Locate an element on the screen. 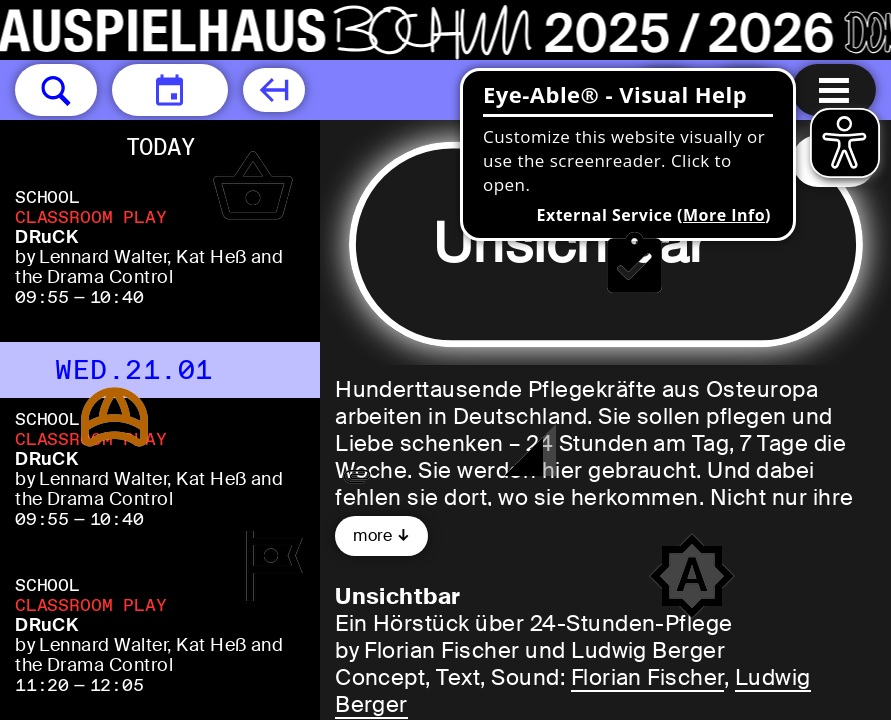 The height and width of the screenshot is (720, 891). browse hats or headwear category is located at coordinates (114, 420).